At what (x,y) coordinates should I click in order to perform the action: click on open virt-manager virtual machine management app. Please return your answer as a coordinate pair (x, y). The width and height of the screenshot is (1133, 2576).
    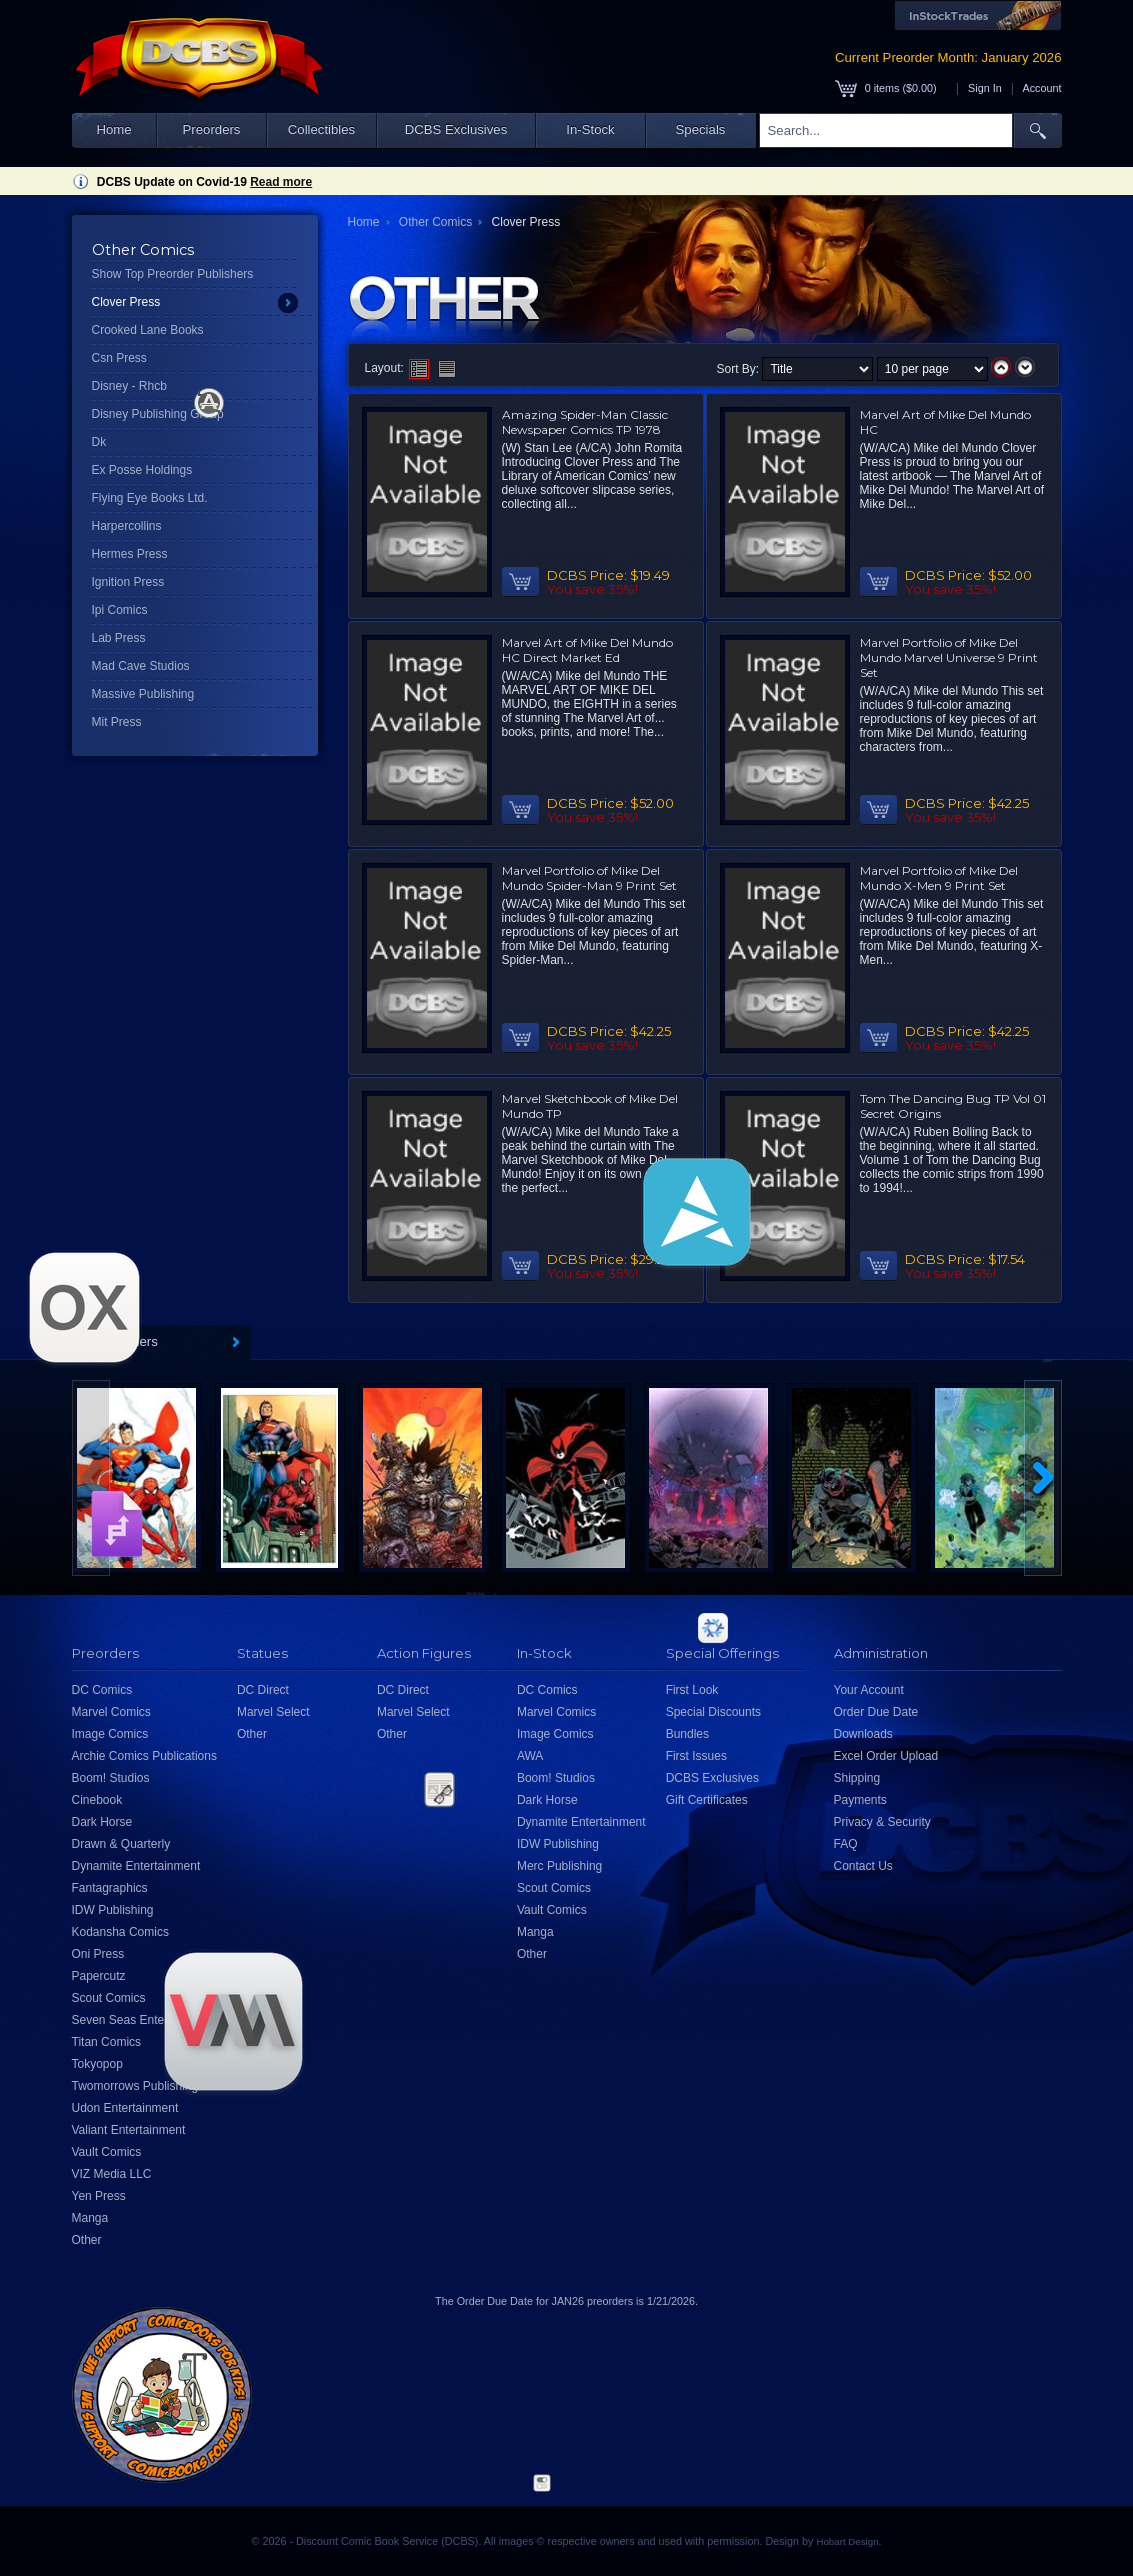
    Looking at the image, I should click on (233, 2021).